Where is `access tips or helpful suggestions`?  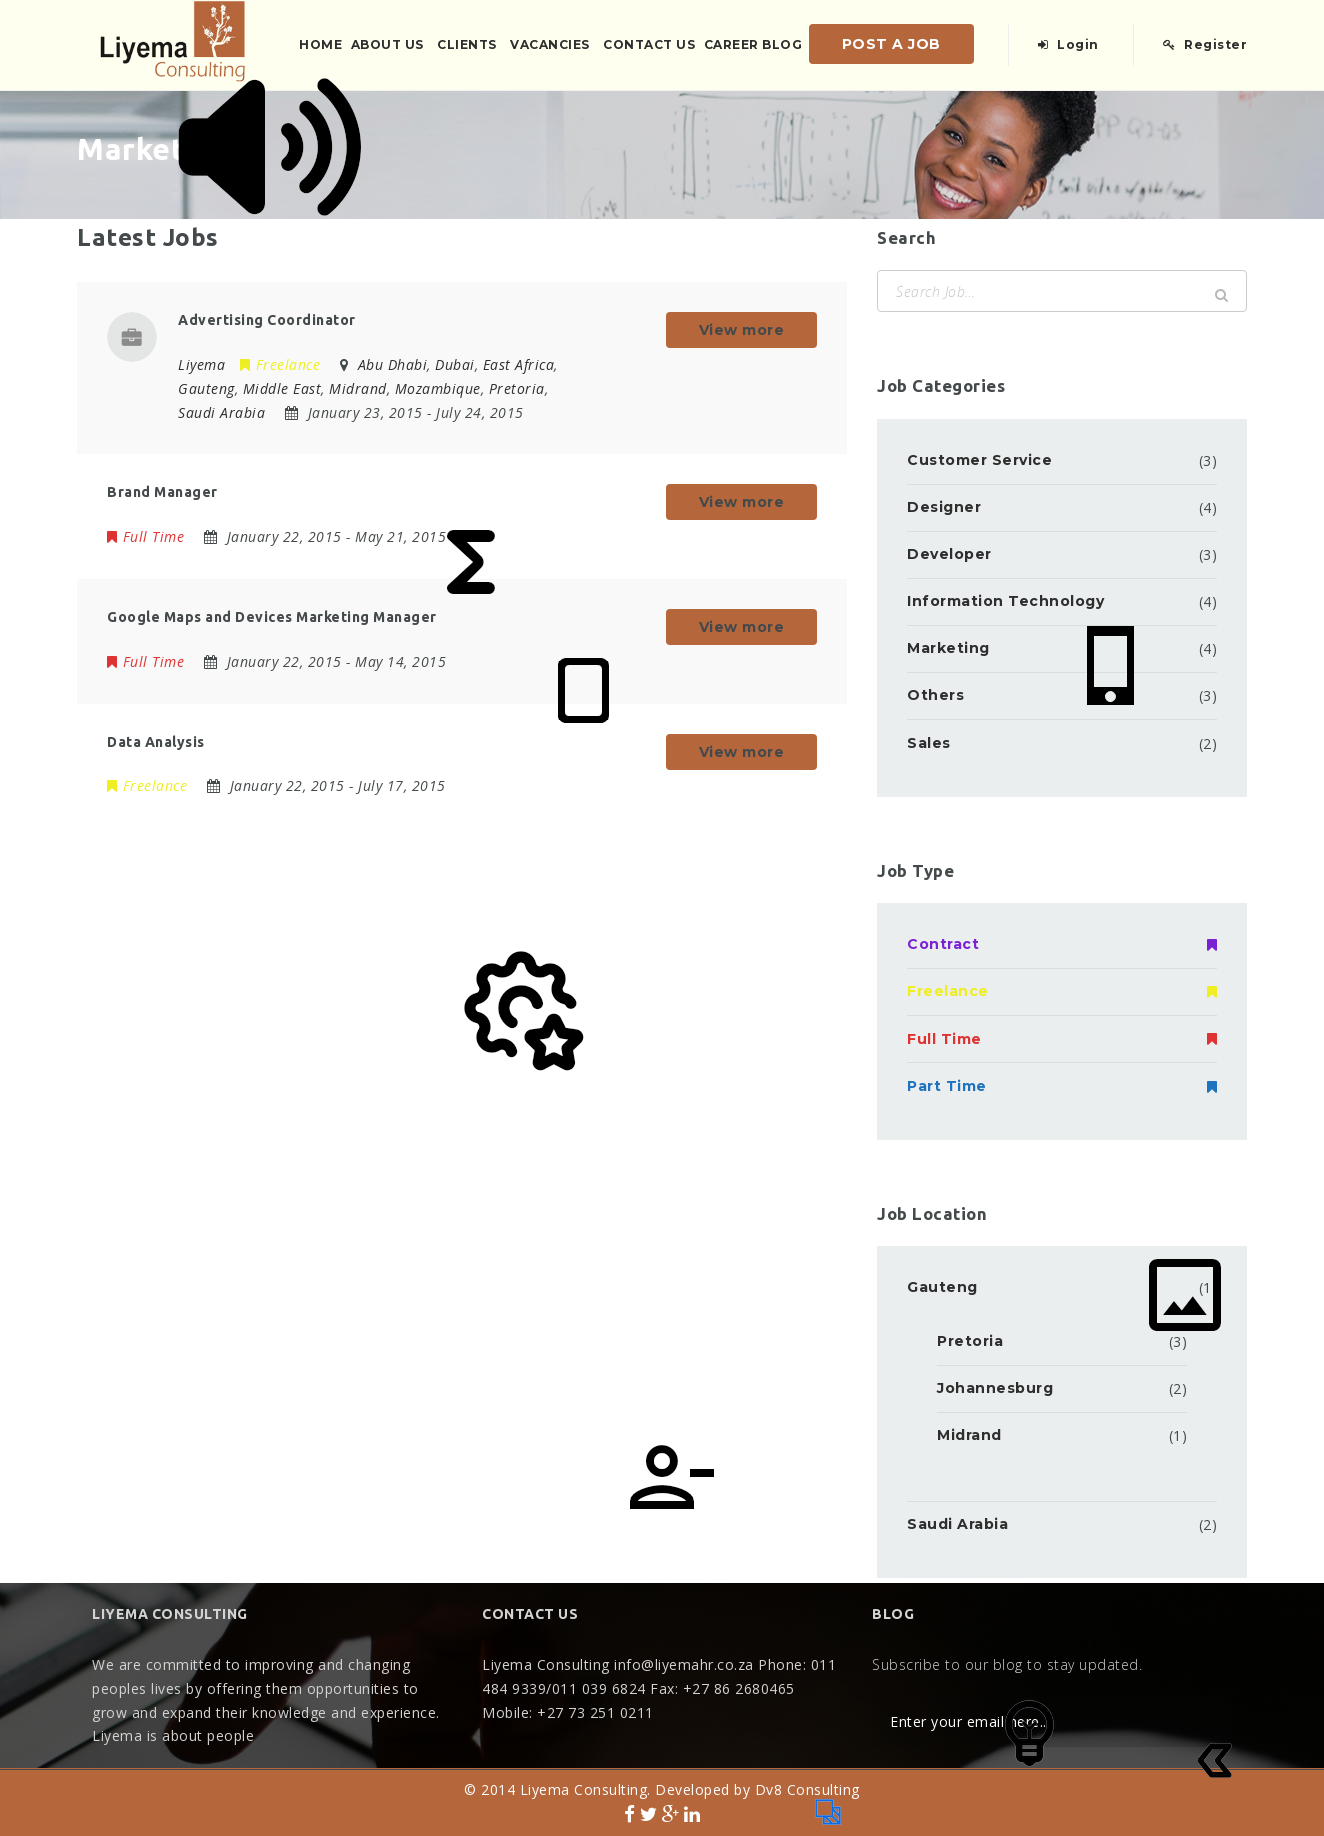
access tips or helpful suggestions is located at coordinates (1029, 1731).